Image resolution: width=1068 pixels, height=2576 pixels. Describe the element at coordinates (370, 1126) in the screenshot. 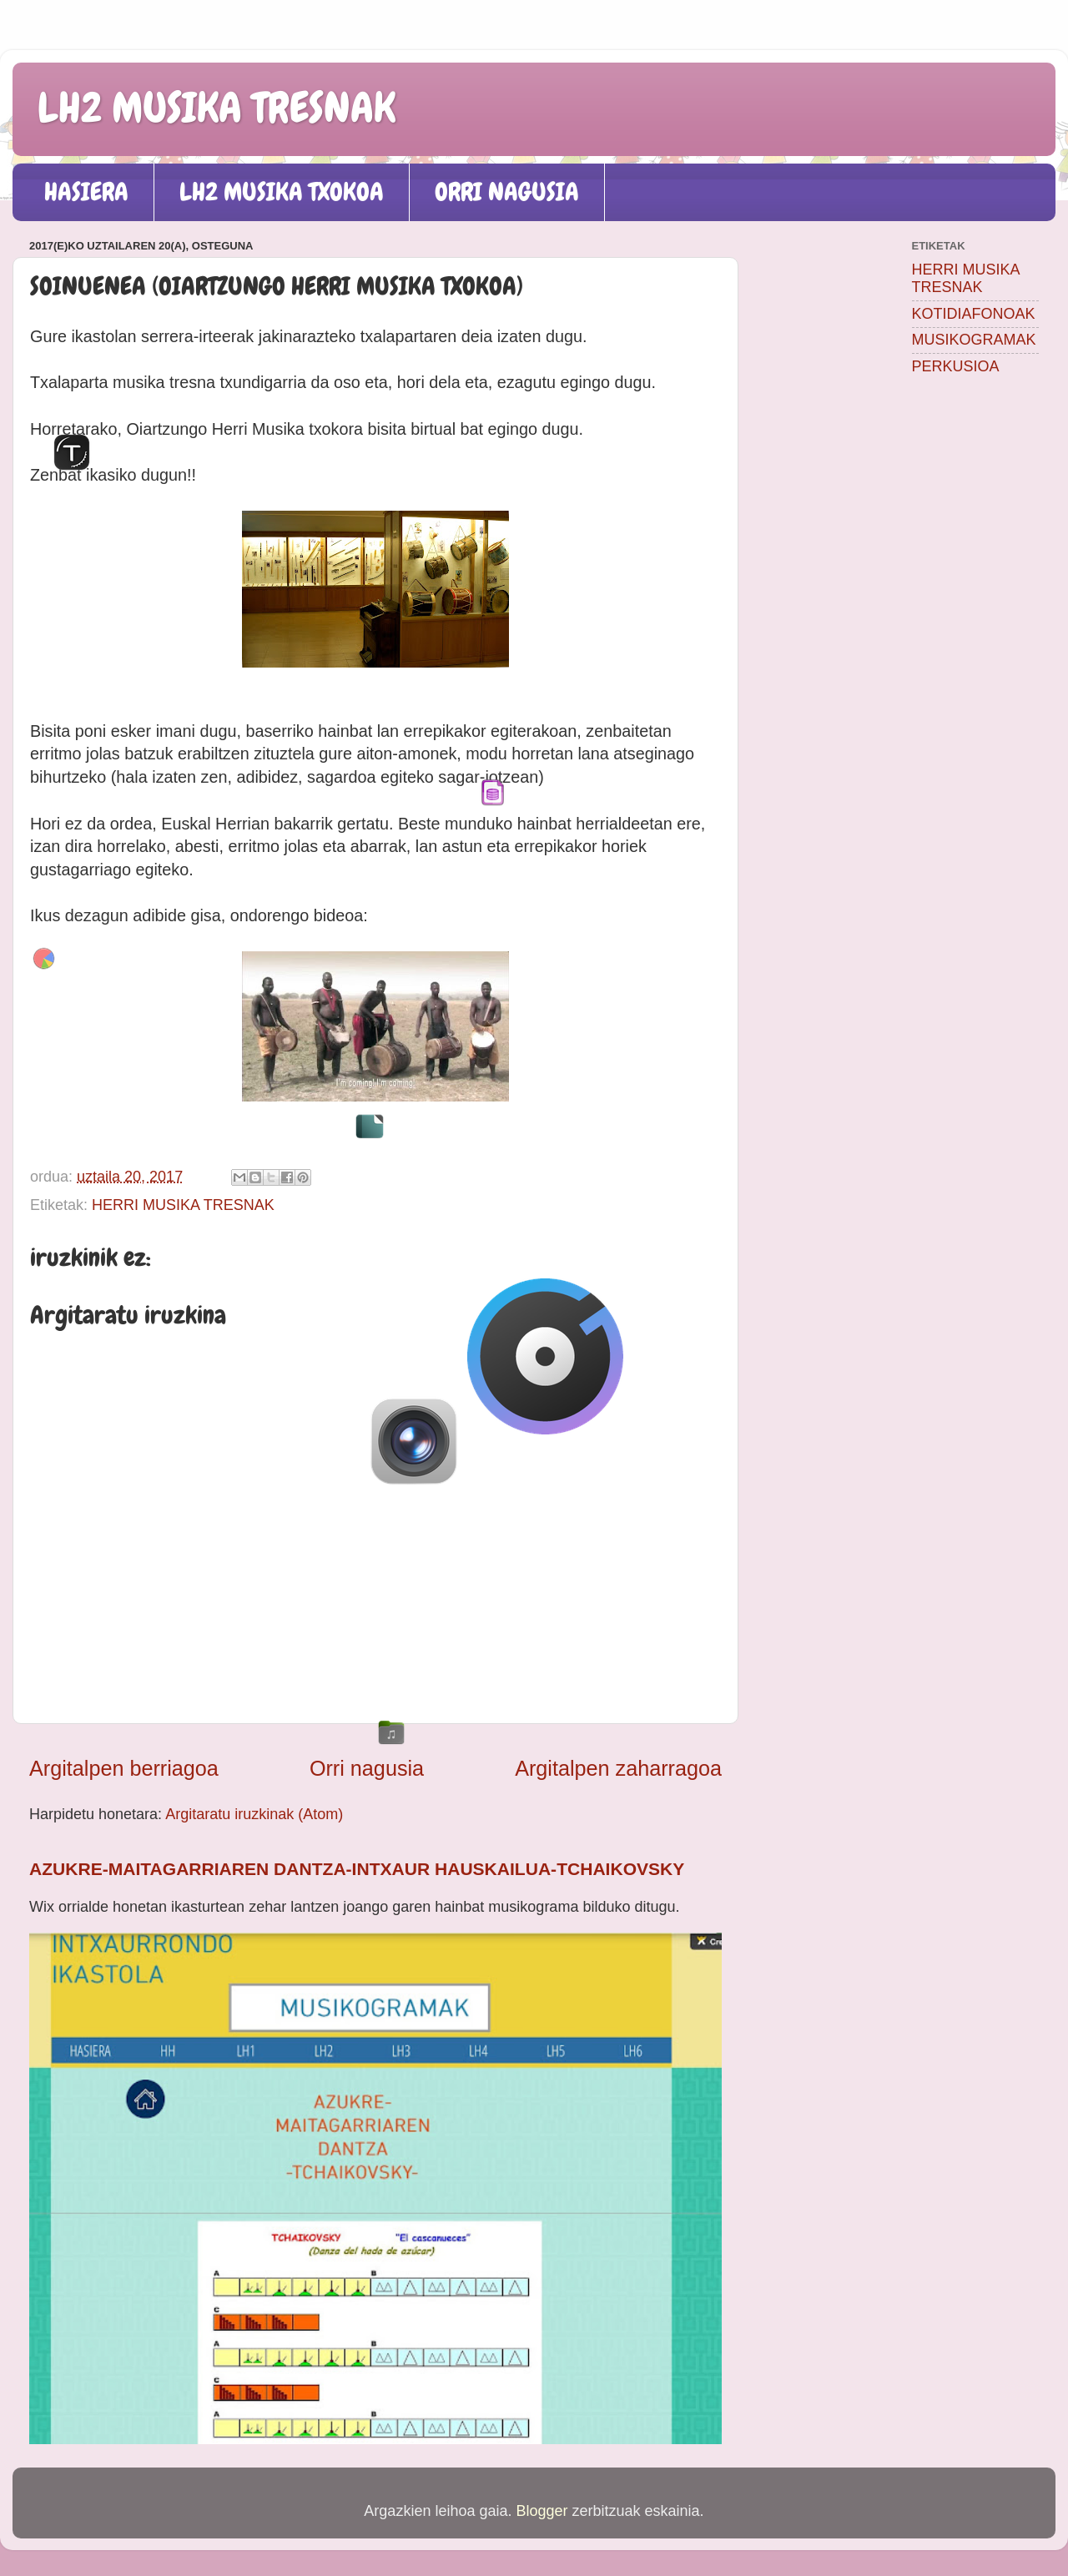

I see `change desktop wallpaper settings` at that location.